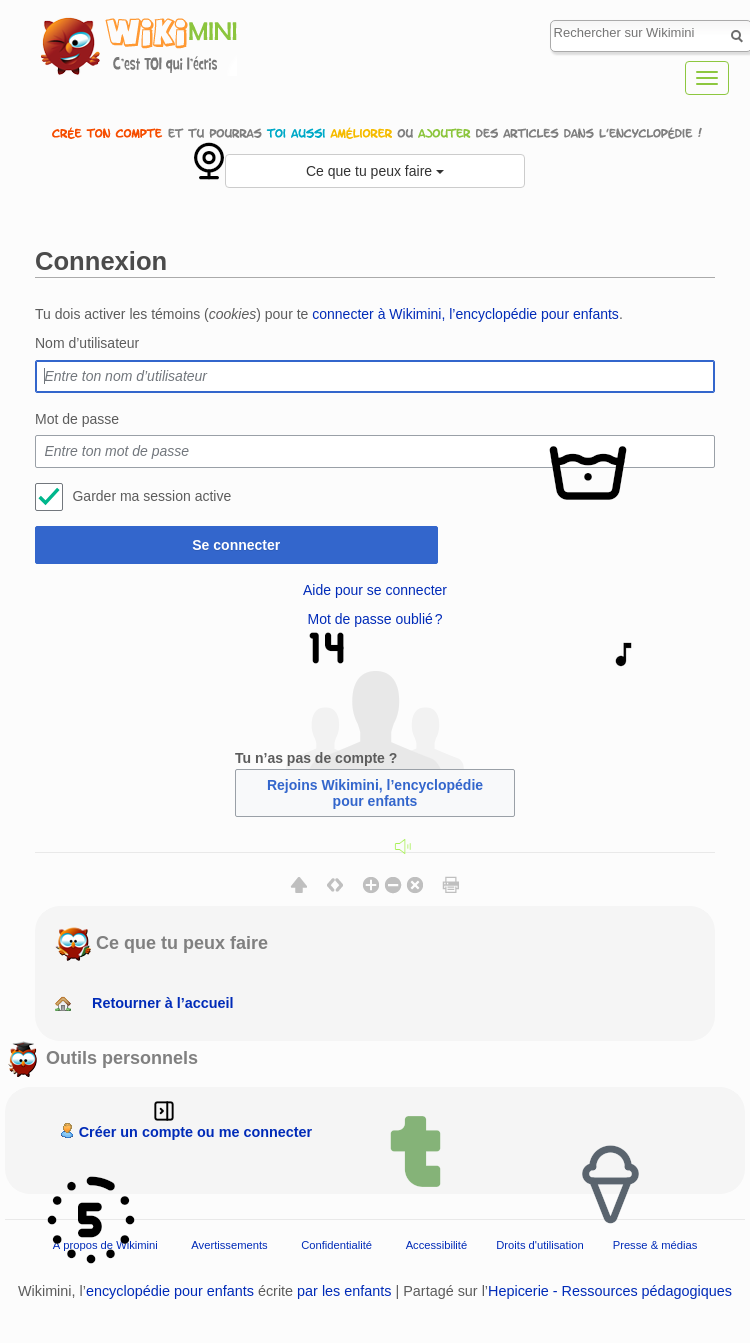 The height and width of the screenshot is (1343, 750). What do you see at coordinates (209, 161) in the screenshot?
I see `access webcam or camera settings` at bounding box center [209, 161].